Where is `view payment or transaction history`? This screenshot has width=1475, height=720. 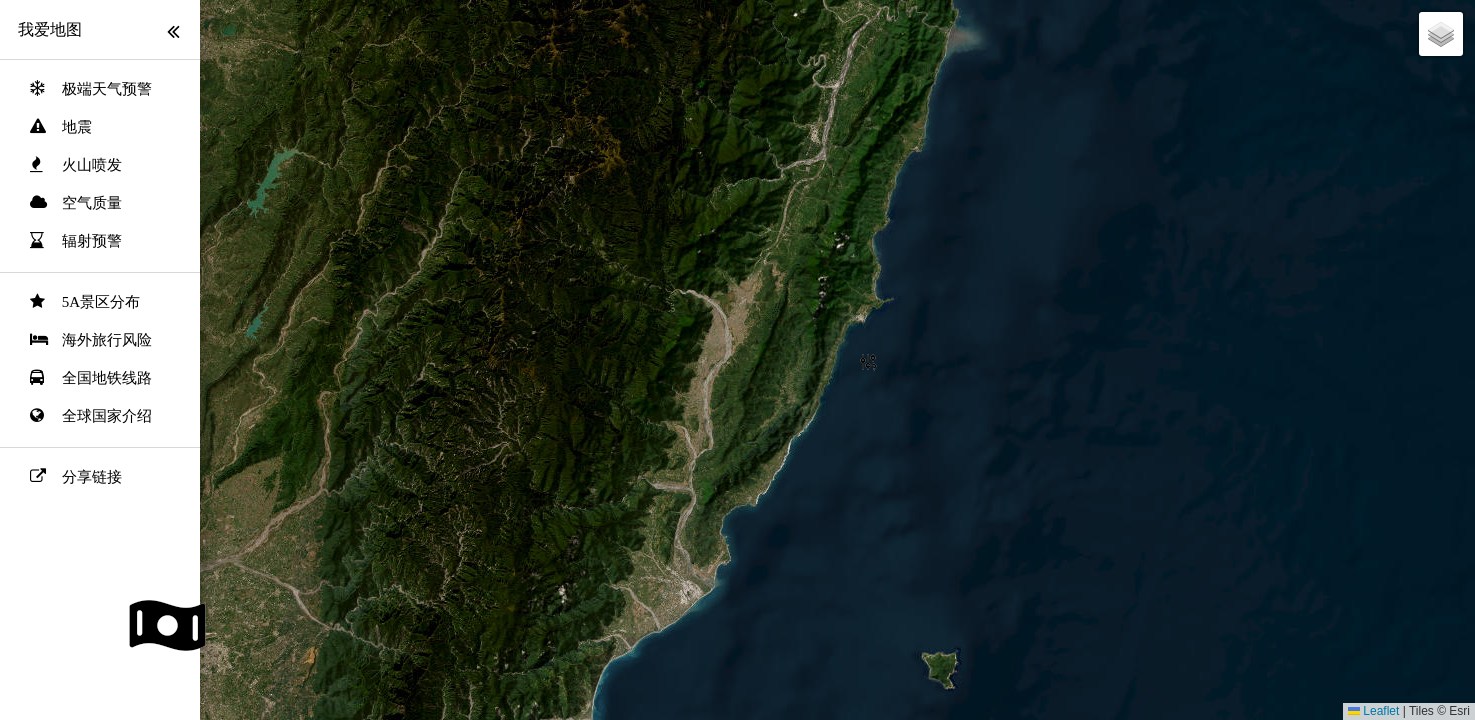 view payment or transaction history is located at coordinates (167, 625).